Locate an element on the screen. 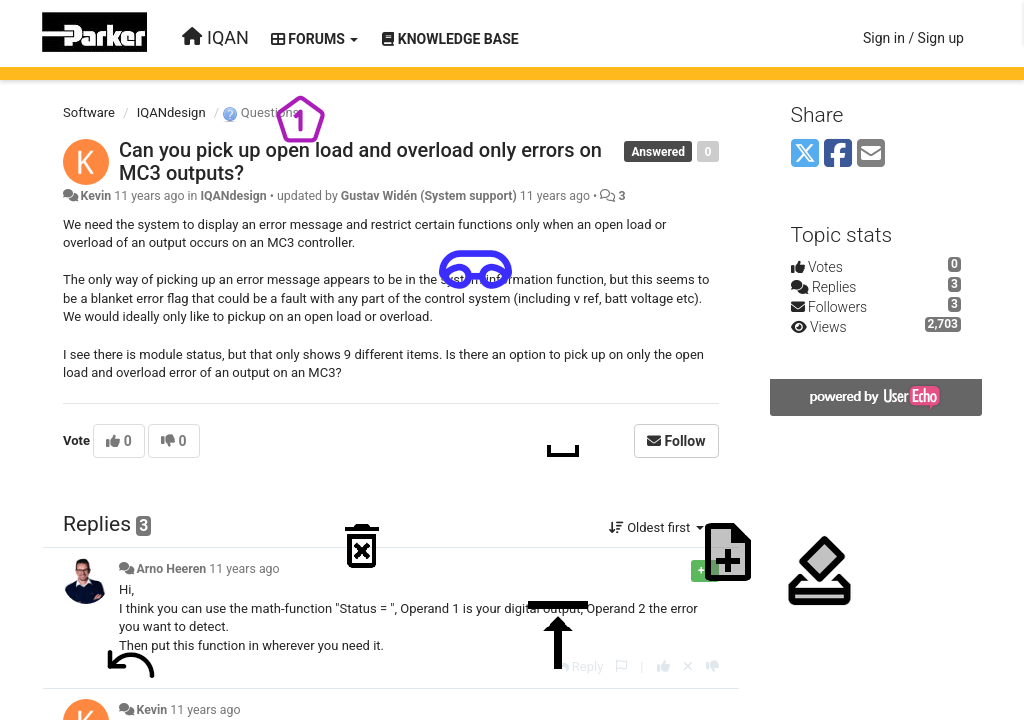 Image resolution: width=1024 pixels, height=720 pixels. indicates first step or priority level one is located at coordinates (300, 120).